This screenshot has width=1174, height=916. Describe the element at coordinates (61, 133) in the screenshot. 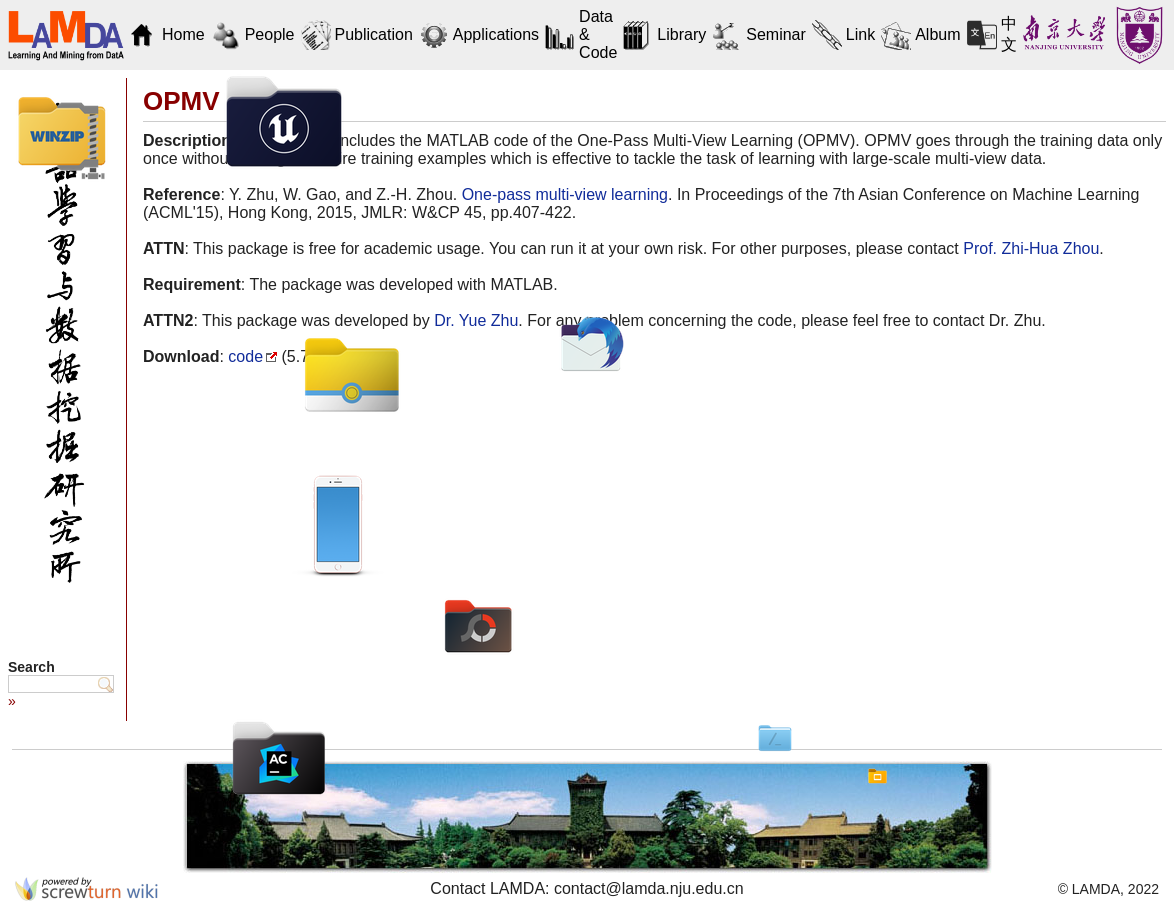

I see `open folder containing WinZip compressed files` at that location.